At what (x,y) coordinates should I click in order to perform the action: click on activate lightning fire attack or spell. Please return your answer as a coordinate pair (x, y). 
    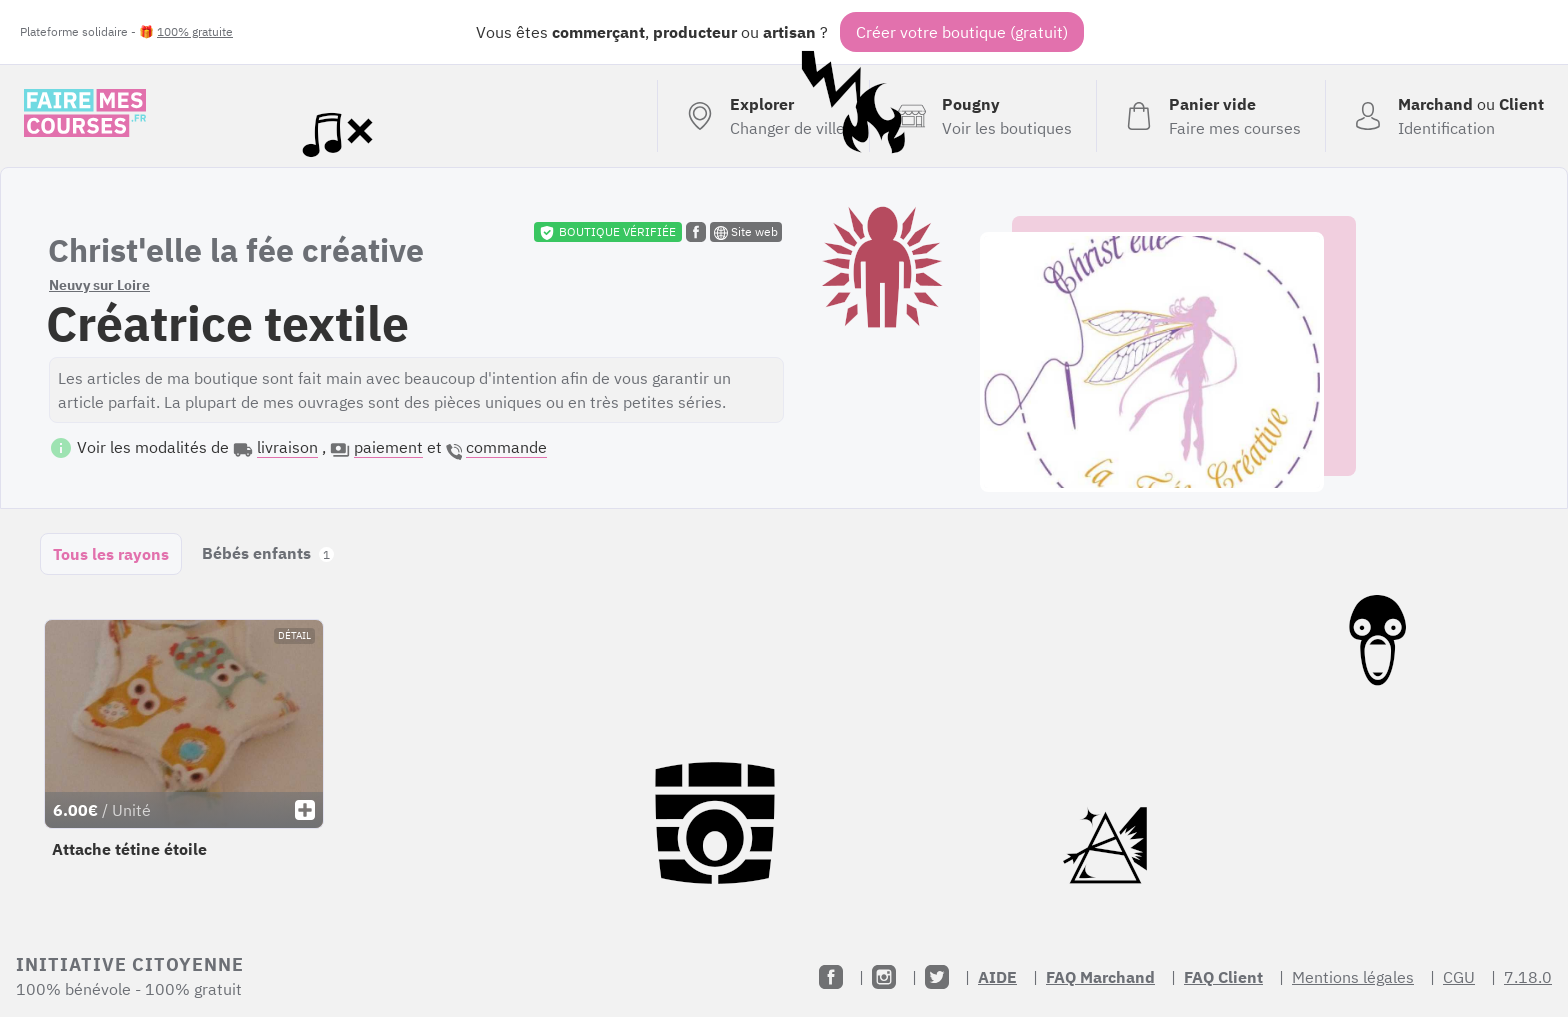
    Looking at the image, I should click on (853, 102).